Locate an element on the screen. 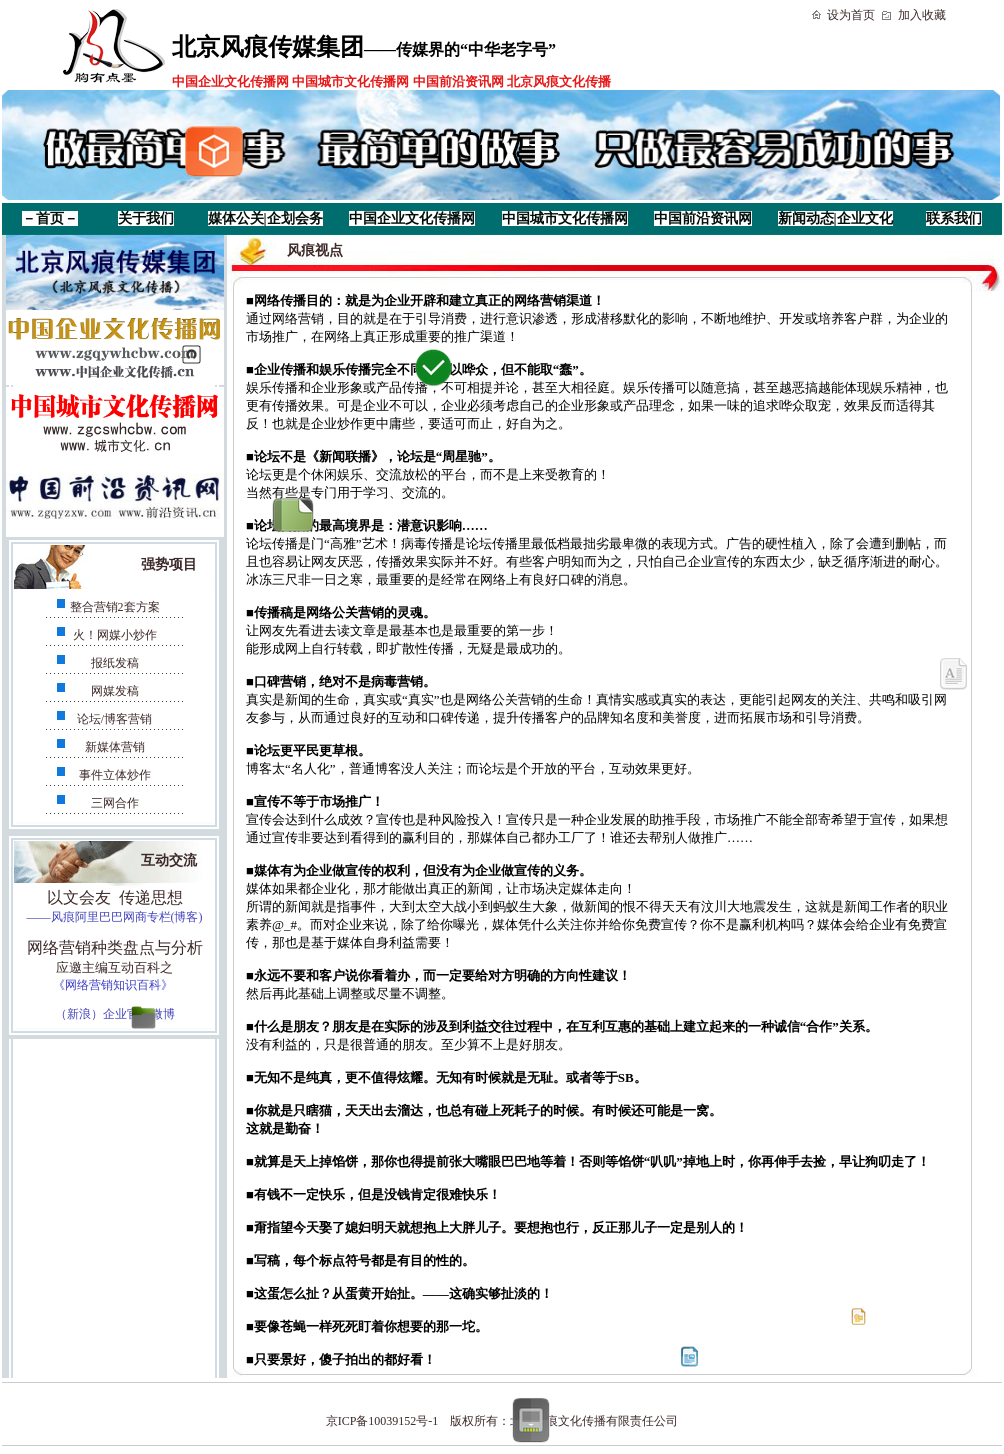  indicates a default or selected item is located at coordinates (433, 367).